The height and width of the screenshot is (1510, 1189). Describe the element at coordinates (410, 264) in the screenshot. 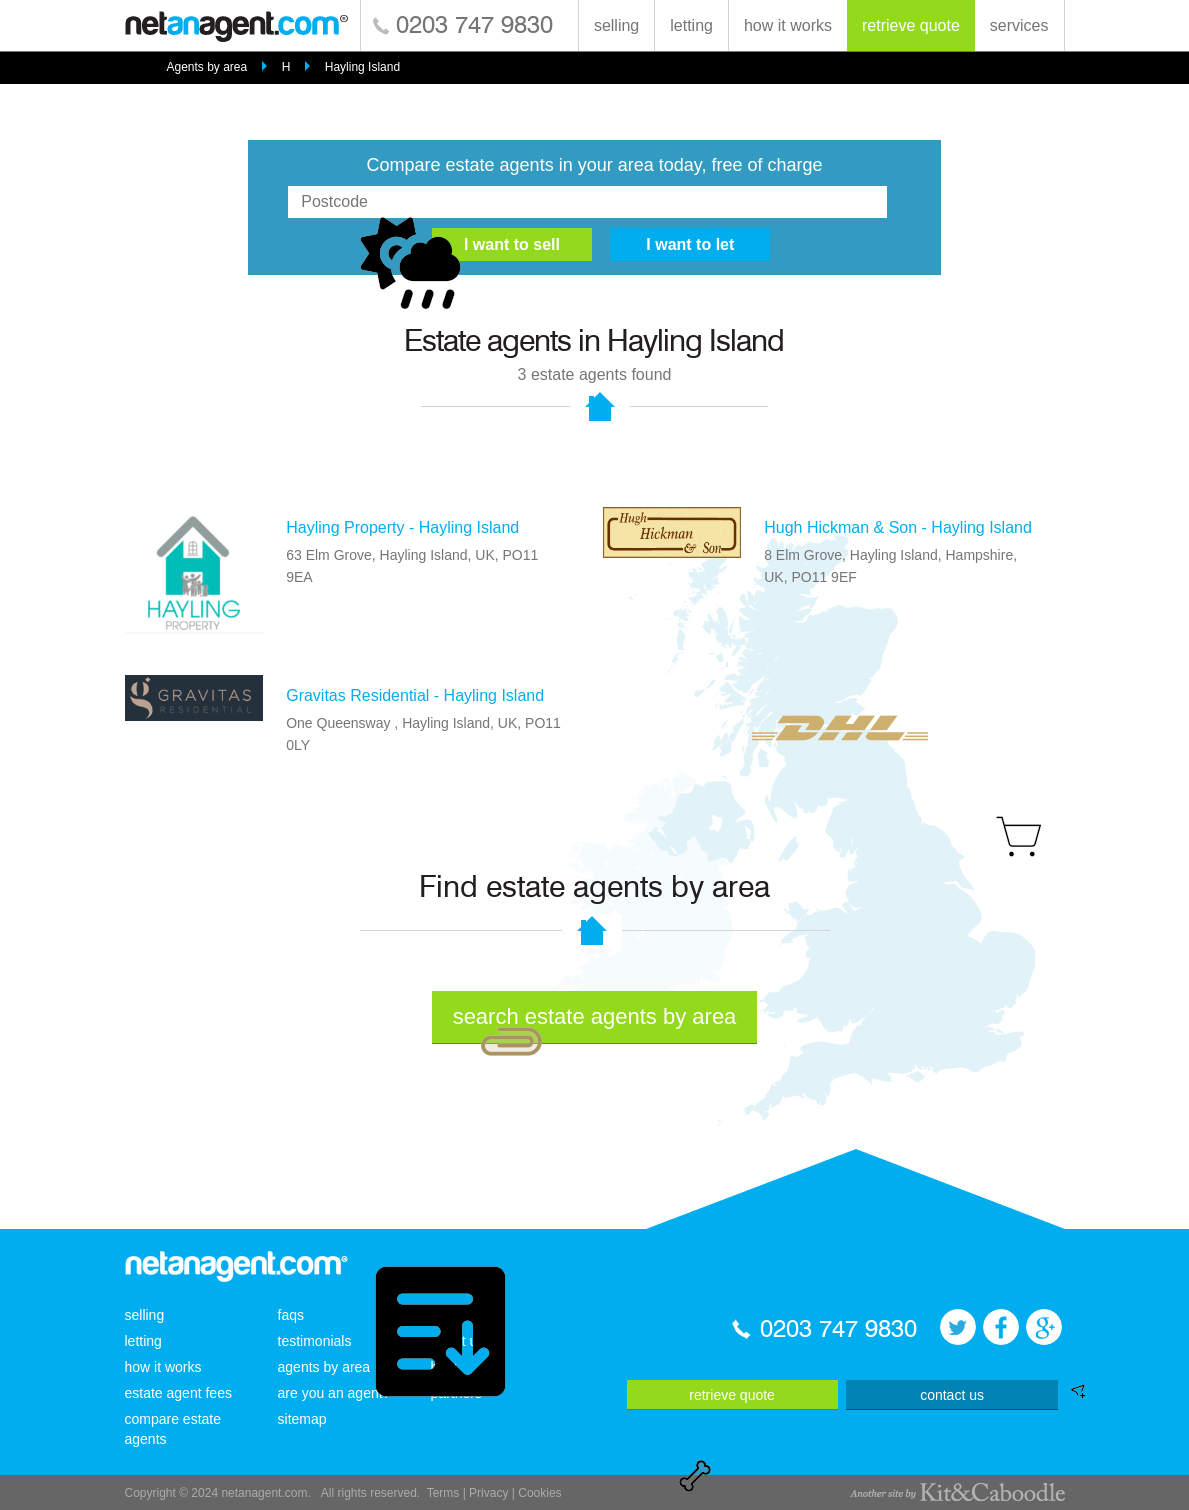

I see `current weather conditions with mixed sun and rain` at that location.